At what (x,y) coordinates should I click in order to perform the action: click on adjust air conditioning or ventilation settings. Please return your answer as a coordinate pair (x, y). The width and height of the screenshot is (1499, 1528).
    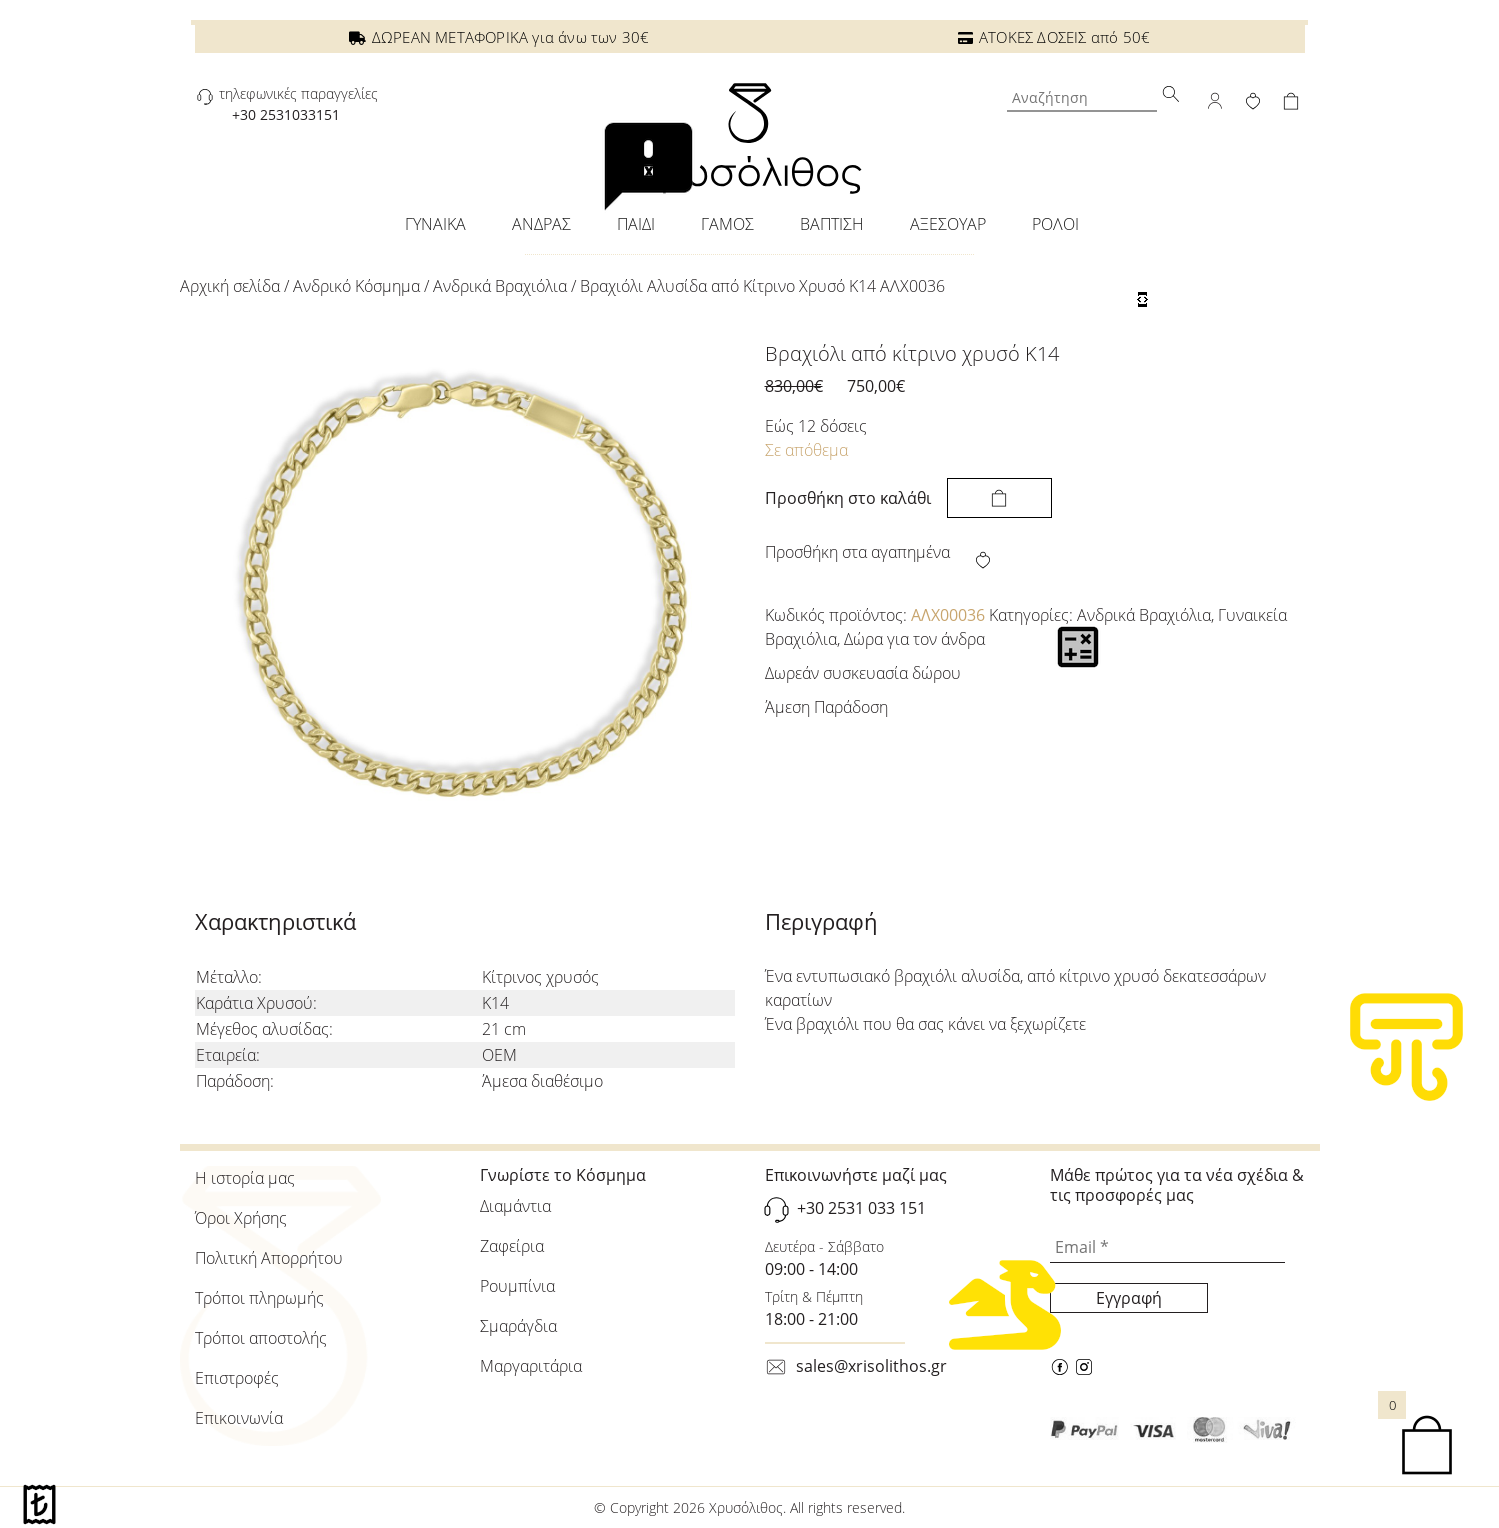
    Looking at the image, I should click on (1406, 1044).